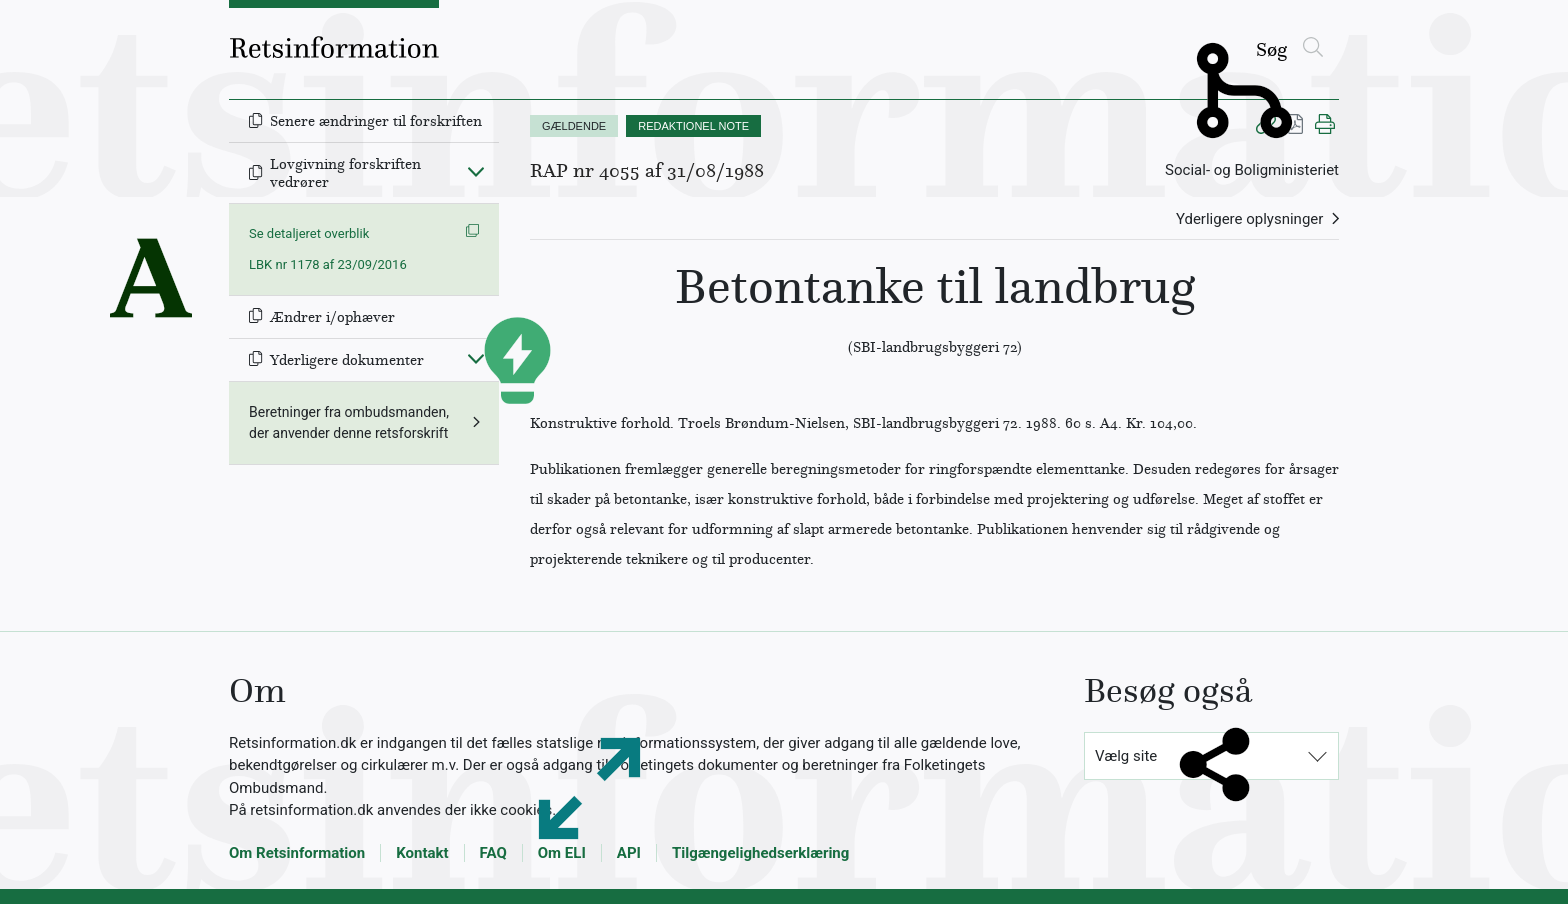  What do you see at coordinates (589, 788) in the screenshot?
I see `expand content to full screen` at bounding box center [589, 788].